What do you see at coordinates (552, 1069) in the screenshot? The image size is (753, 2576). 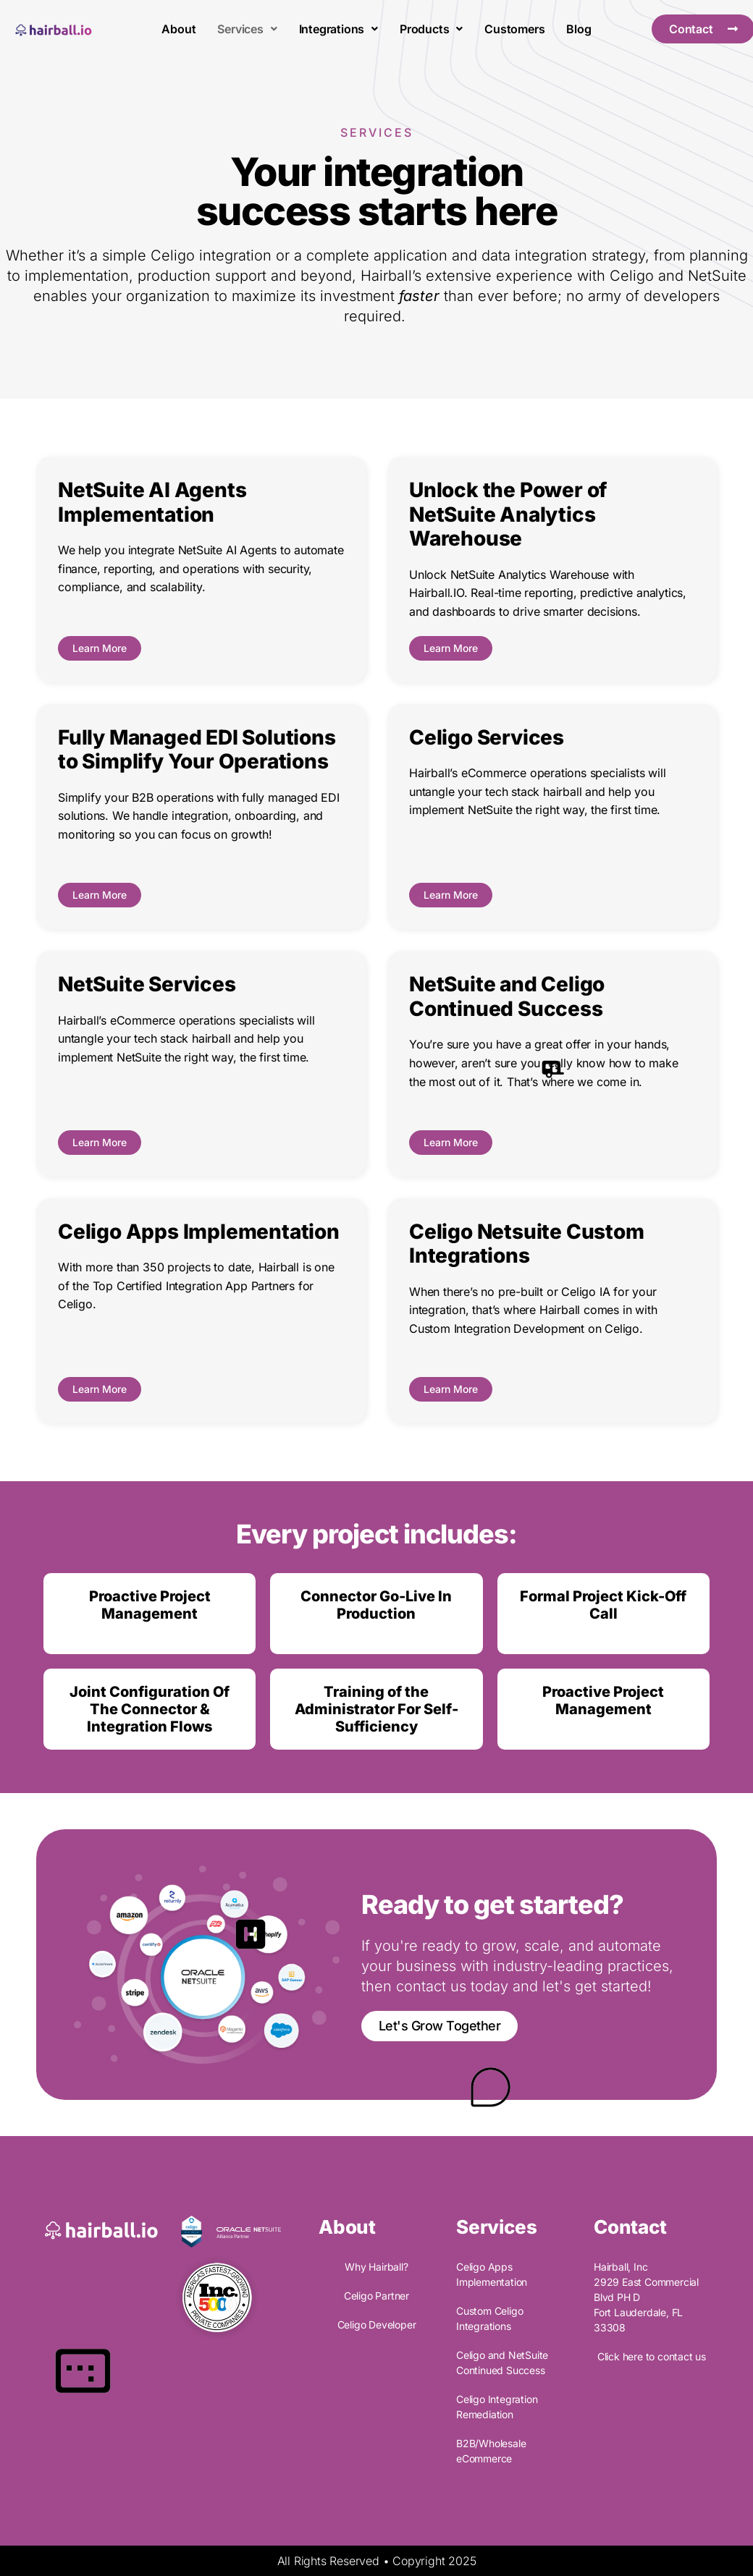 I see `browse caravan or RV rental options` at bounding box center [552, 1069].